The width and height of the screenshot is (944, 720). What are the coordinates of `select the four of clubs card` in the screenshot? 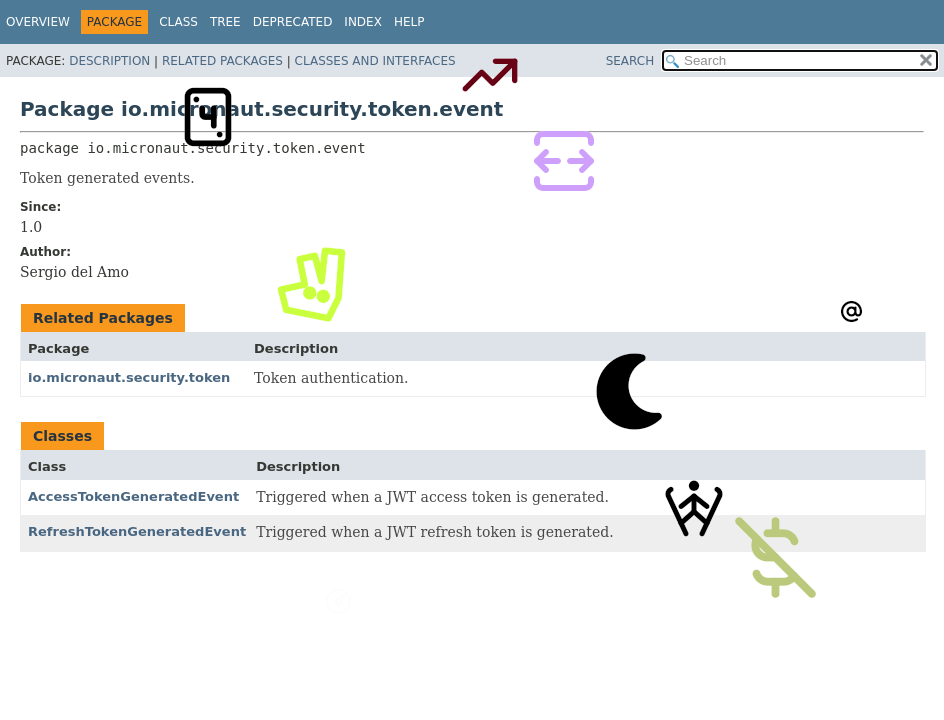 It's located at (208, 117).